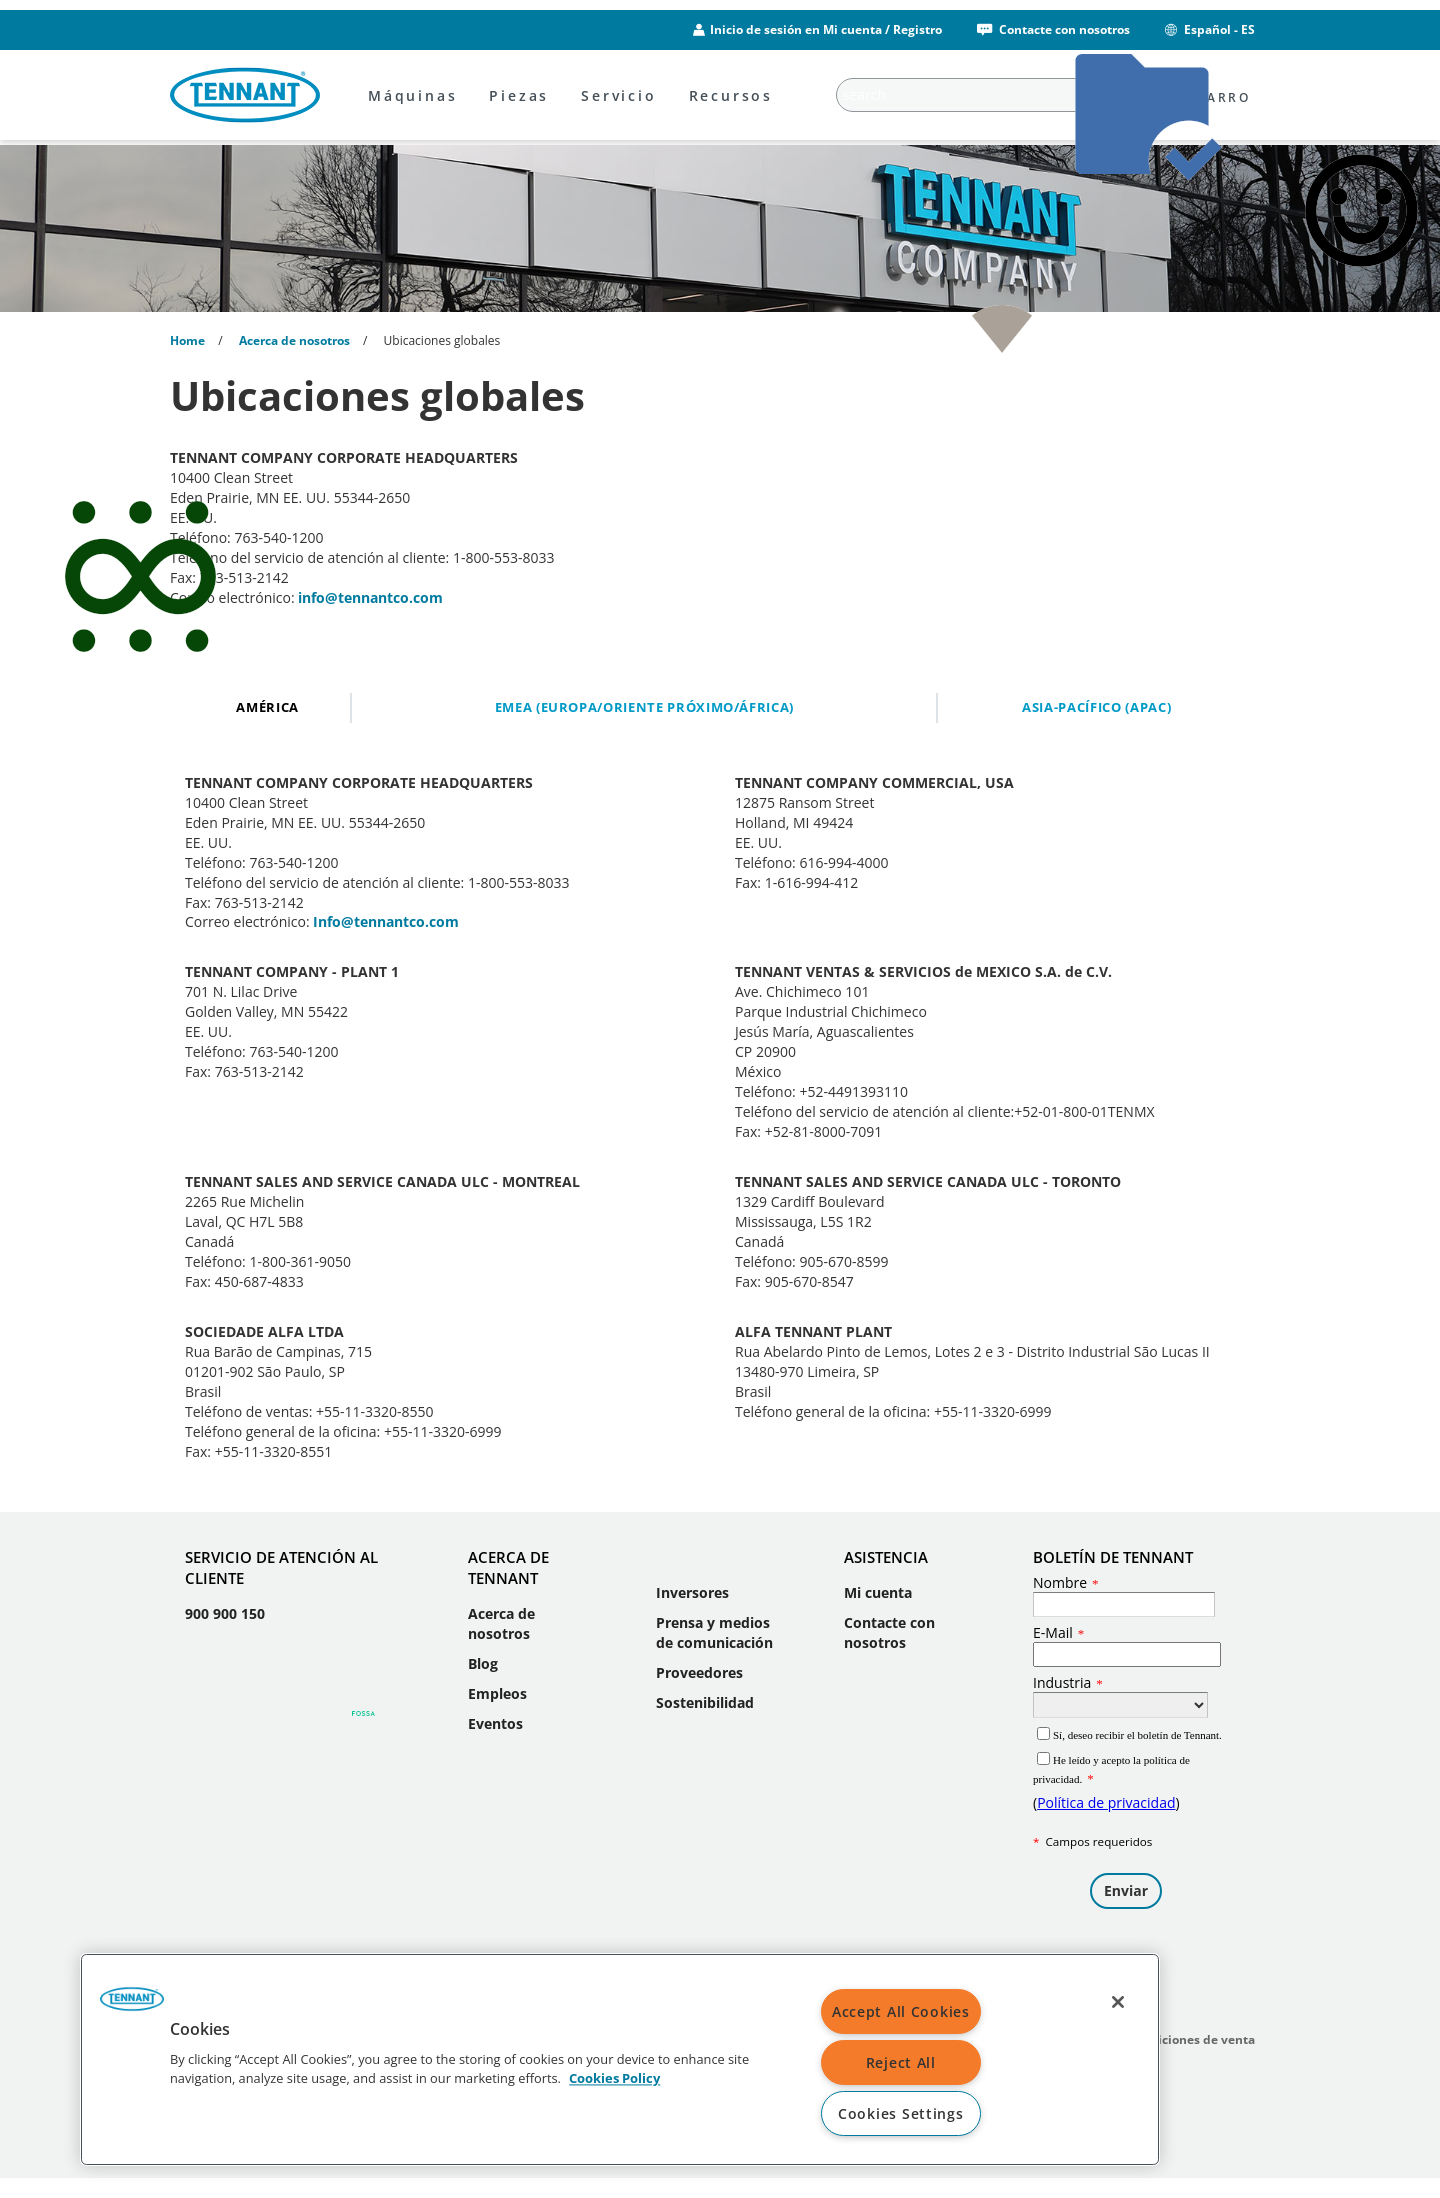 The image size is (1440, 2198). I want to click on fossa software compliance and licensing platform logo, so click(363, 1713).